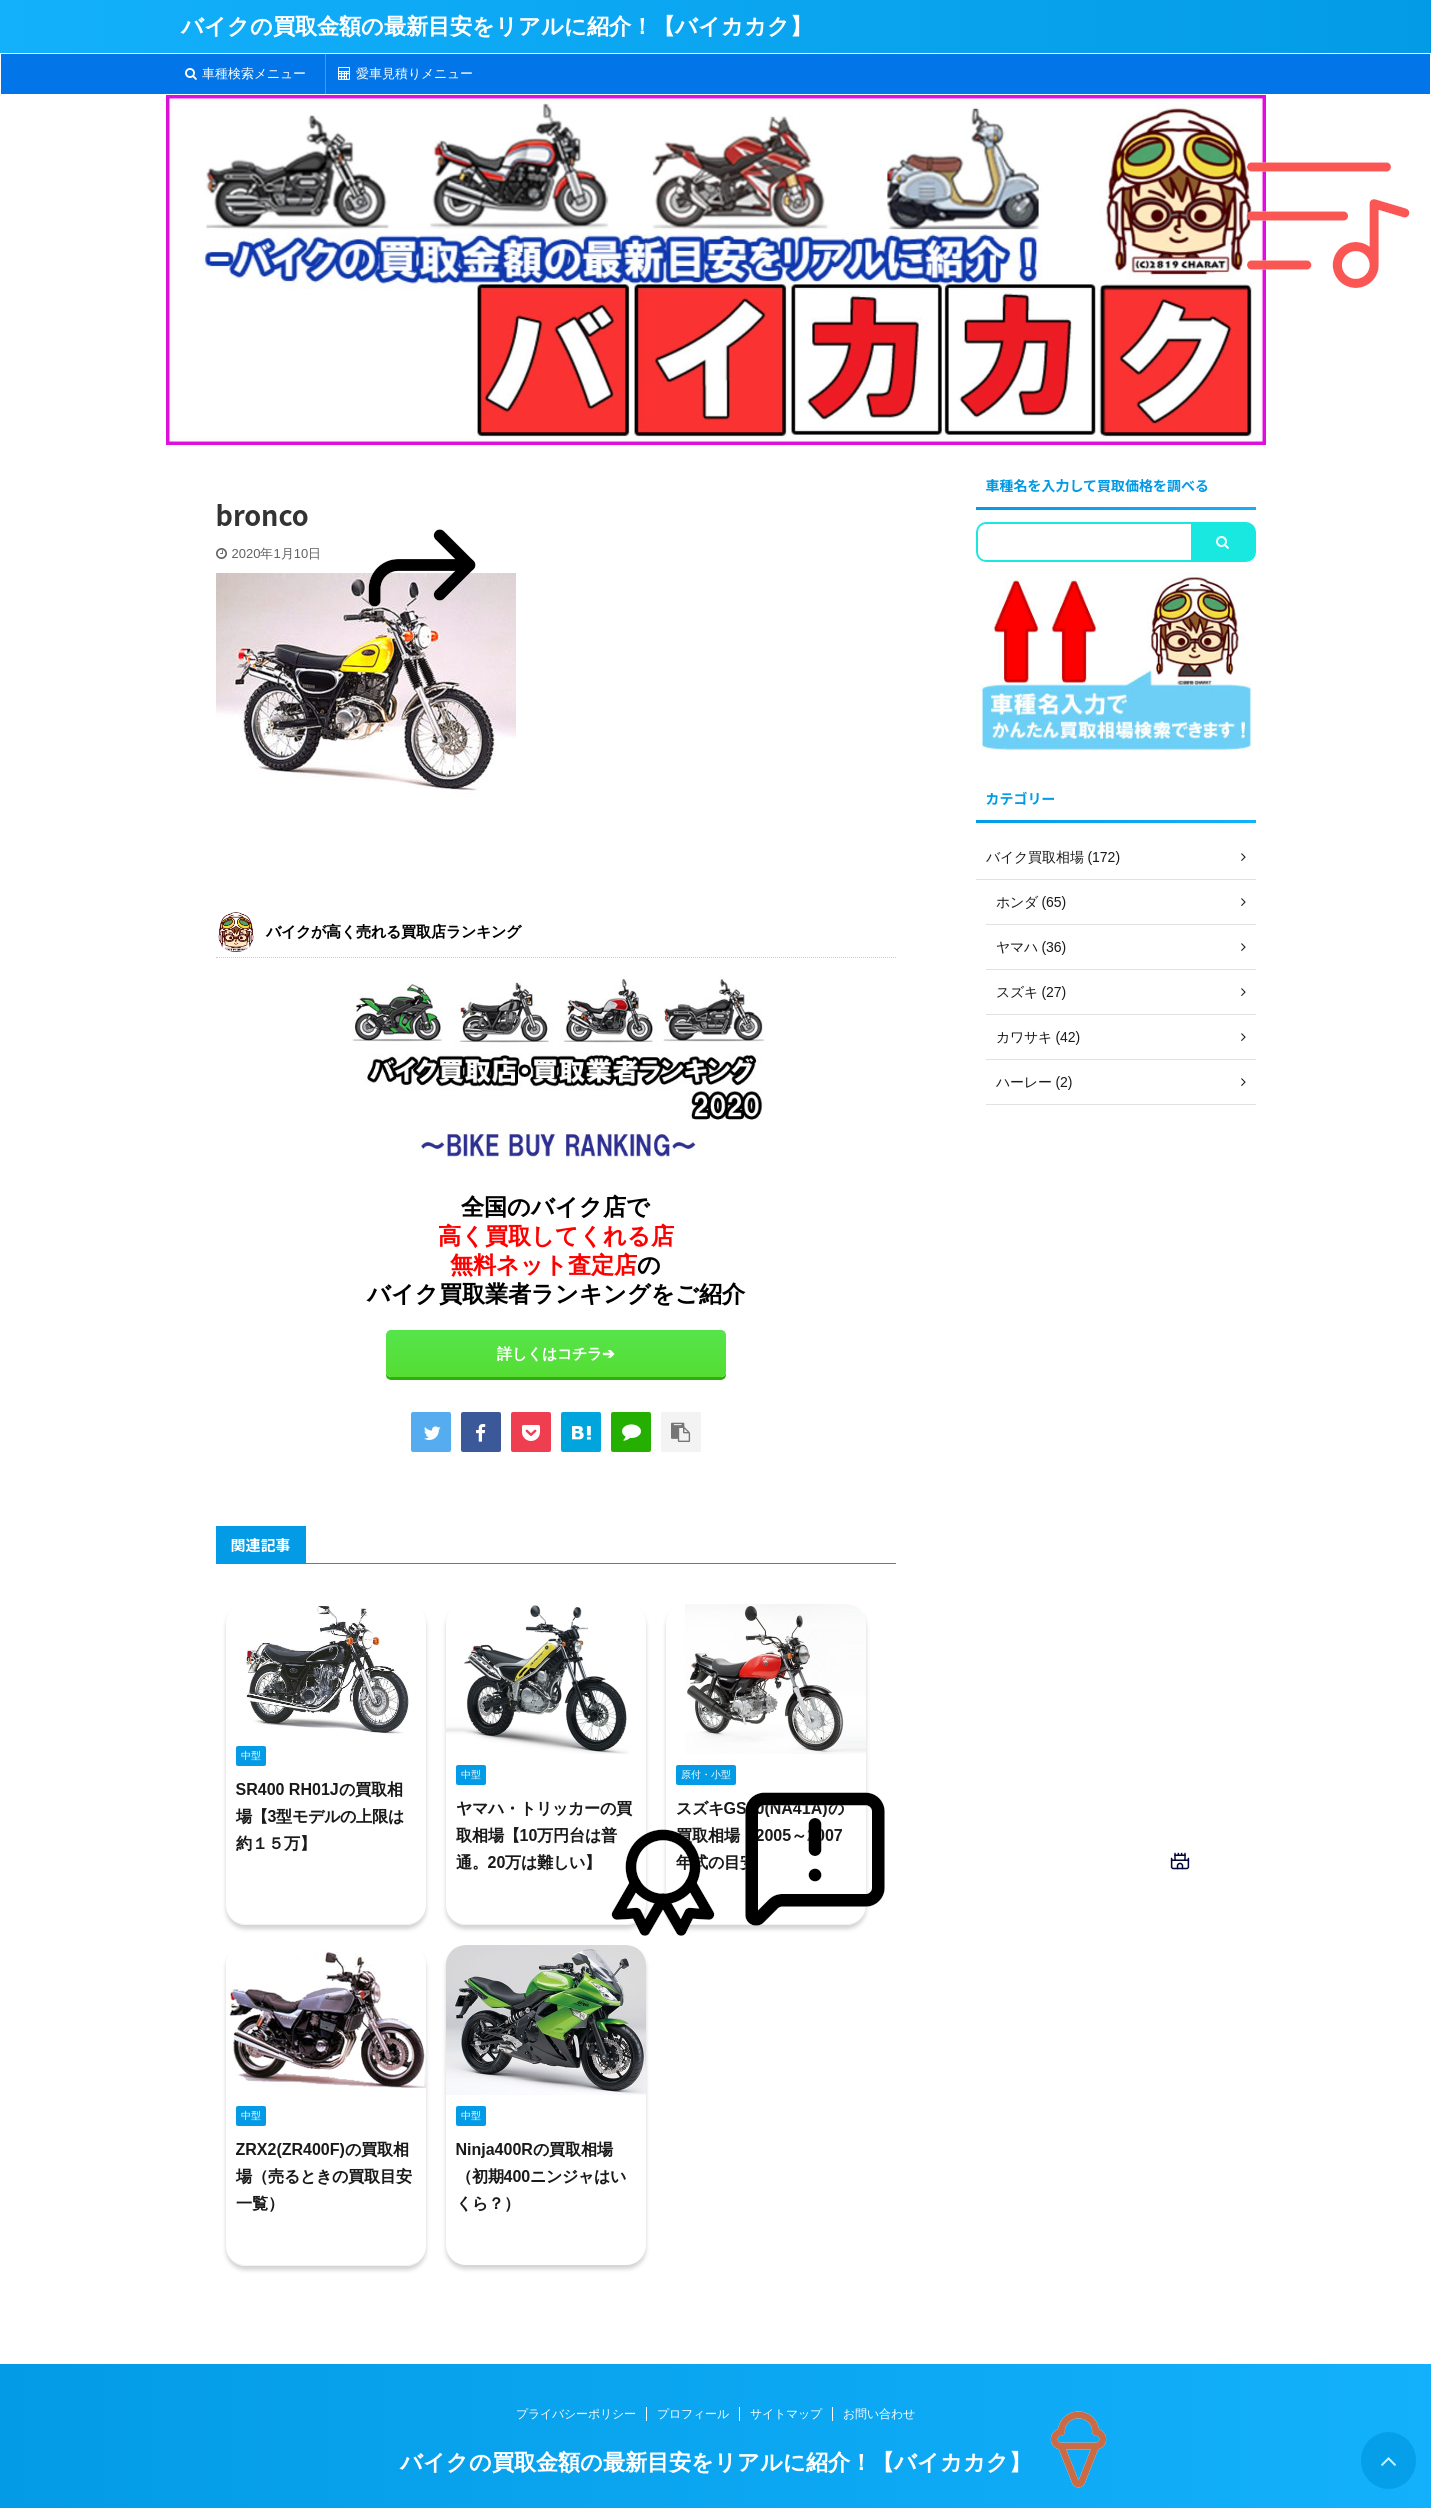  I want to click on browse desserts or sweet treats, so click(1078, 2449).